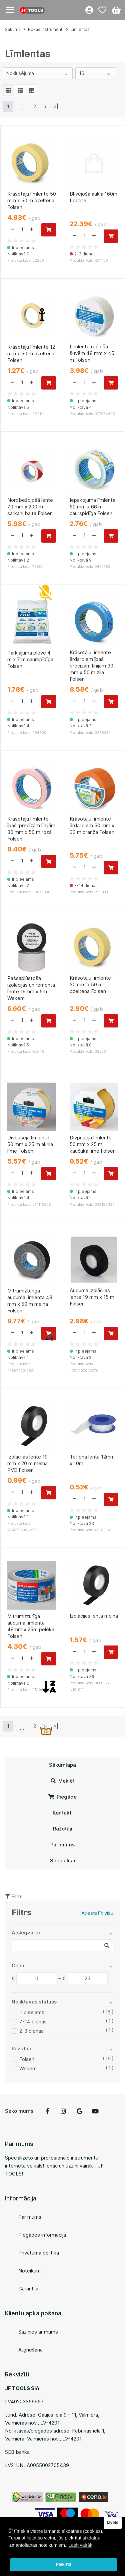 Image resolution: width=125 pixels, height=2576 pixels. Describe the element at coordinates (46, 1731) in the screenshot. I see `wash at high temperature (6 dots) laundry care symbol` at that location.